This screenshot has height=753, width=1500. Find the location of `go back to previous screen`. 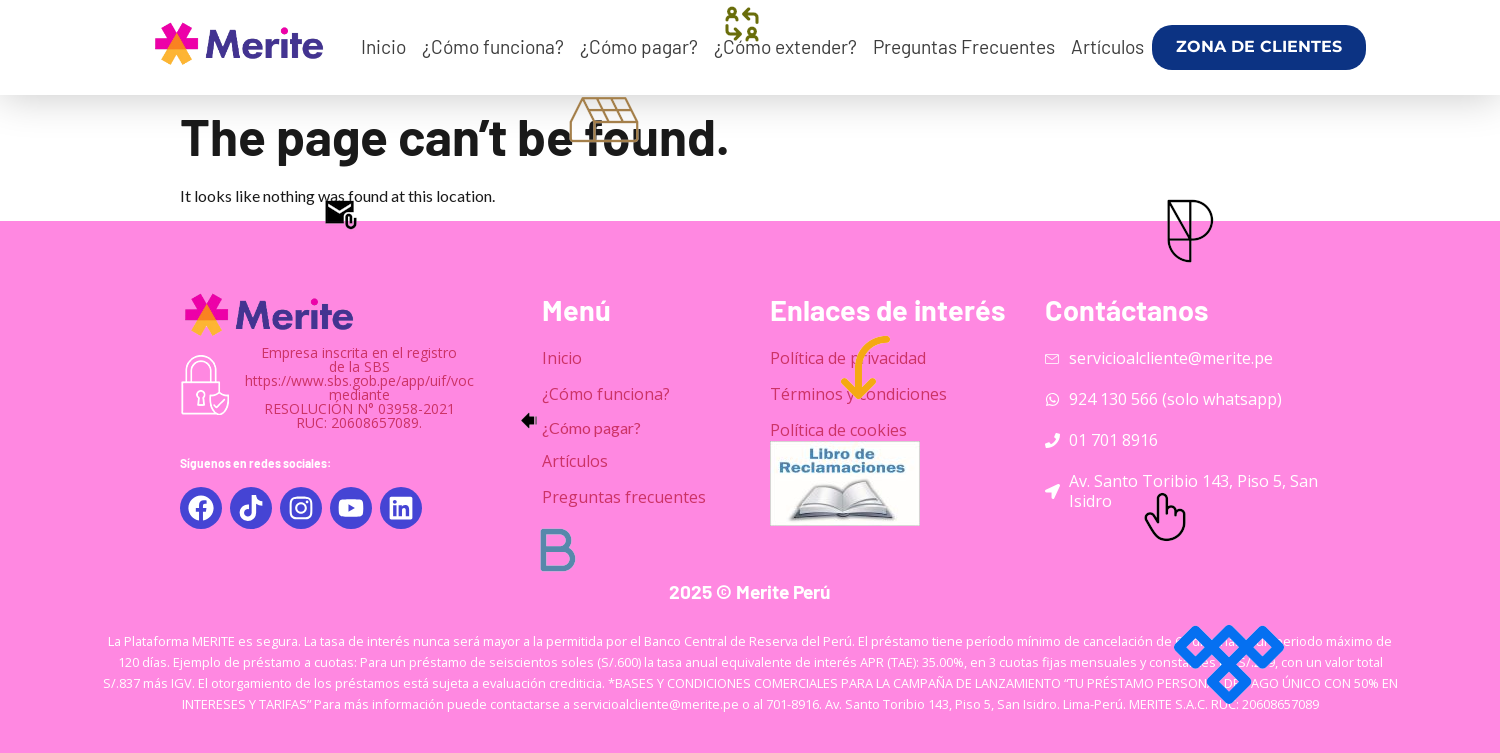

go back to previous screen is located at coordinates (529, 420).